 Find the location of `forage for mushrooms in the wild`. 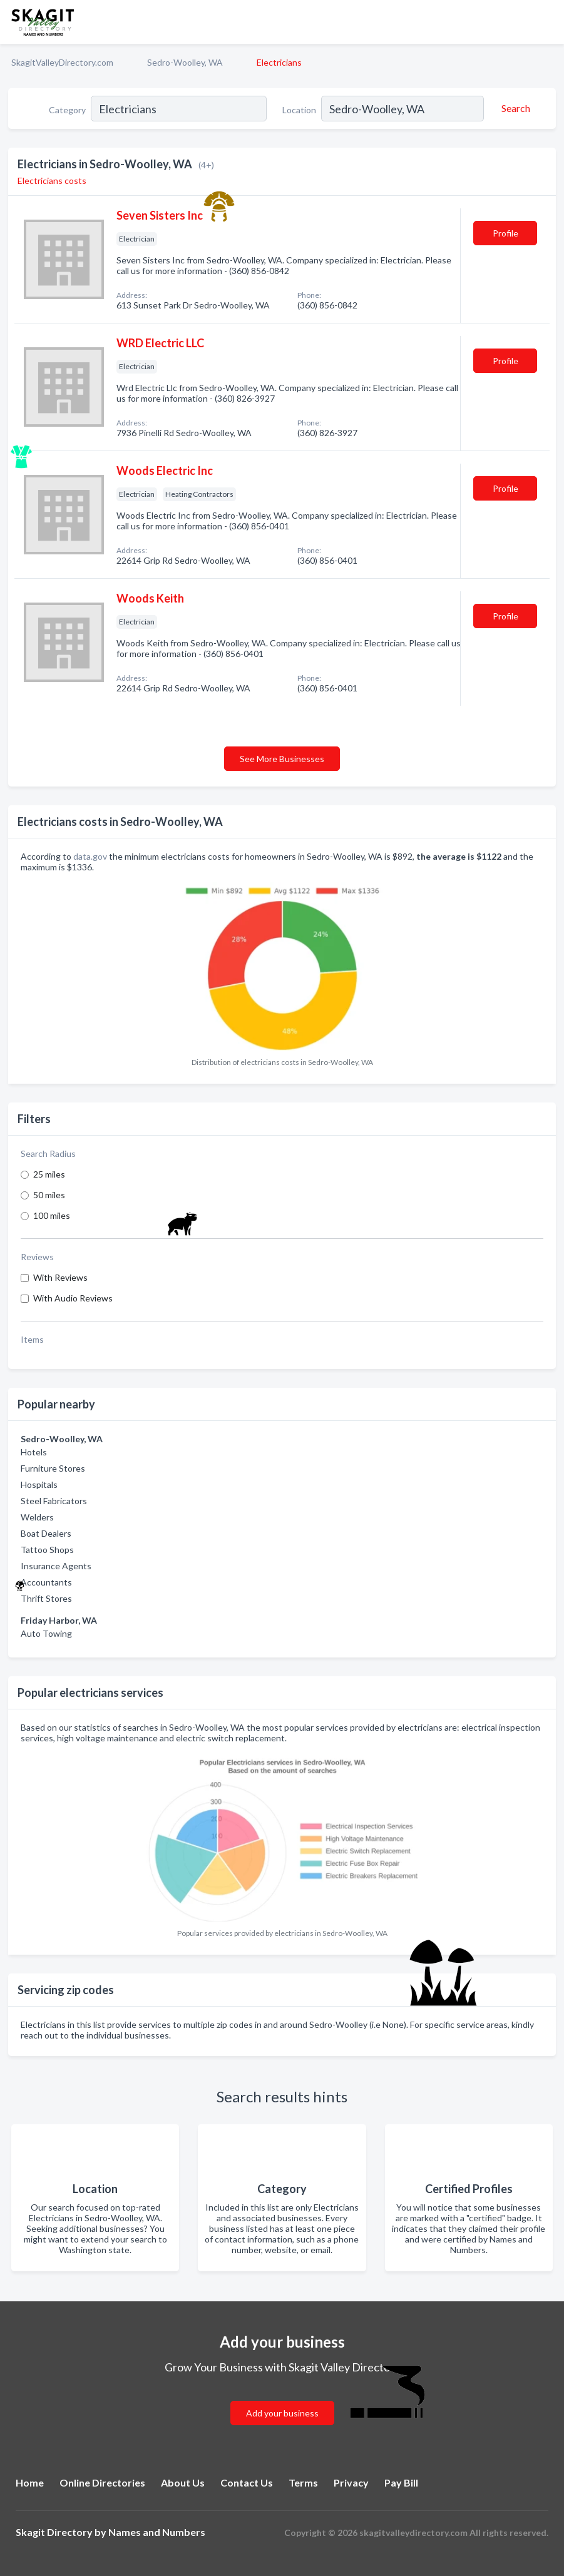

forage for mushrooms in the wild is located at coordinates (443, 1970).